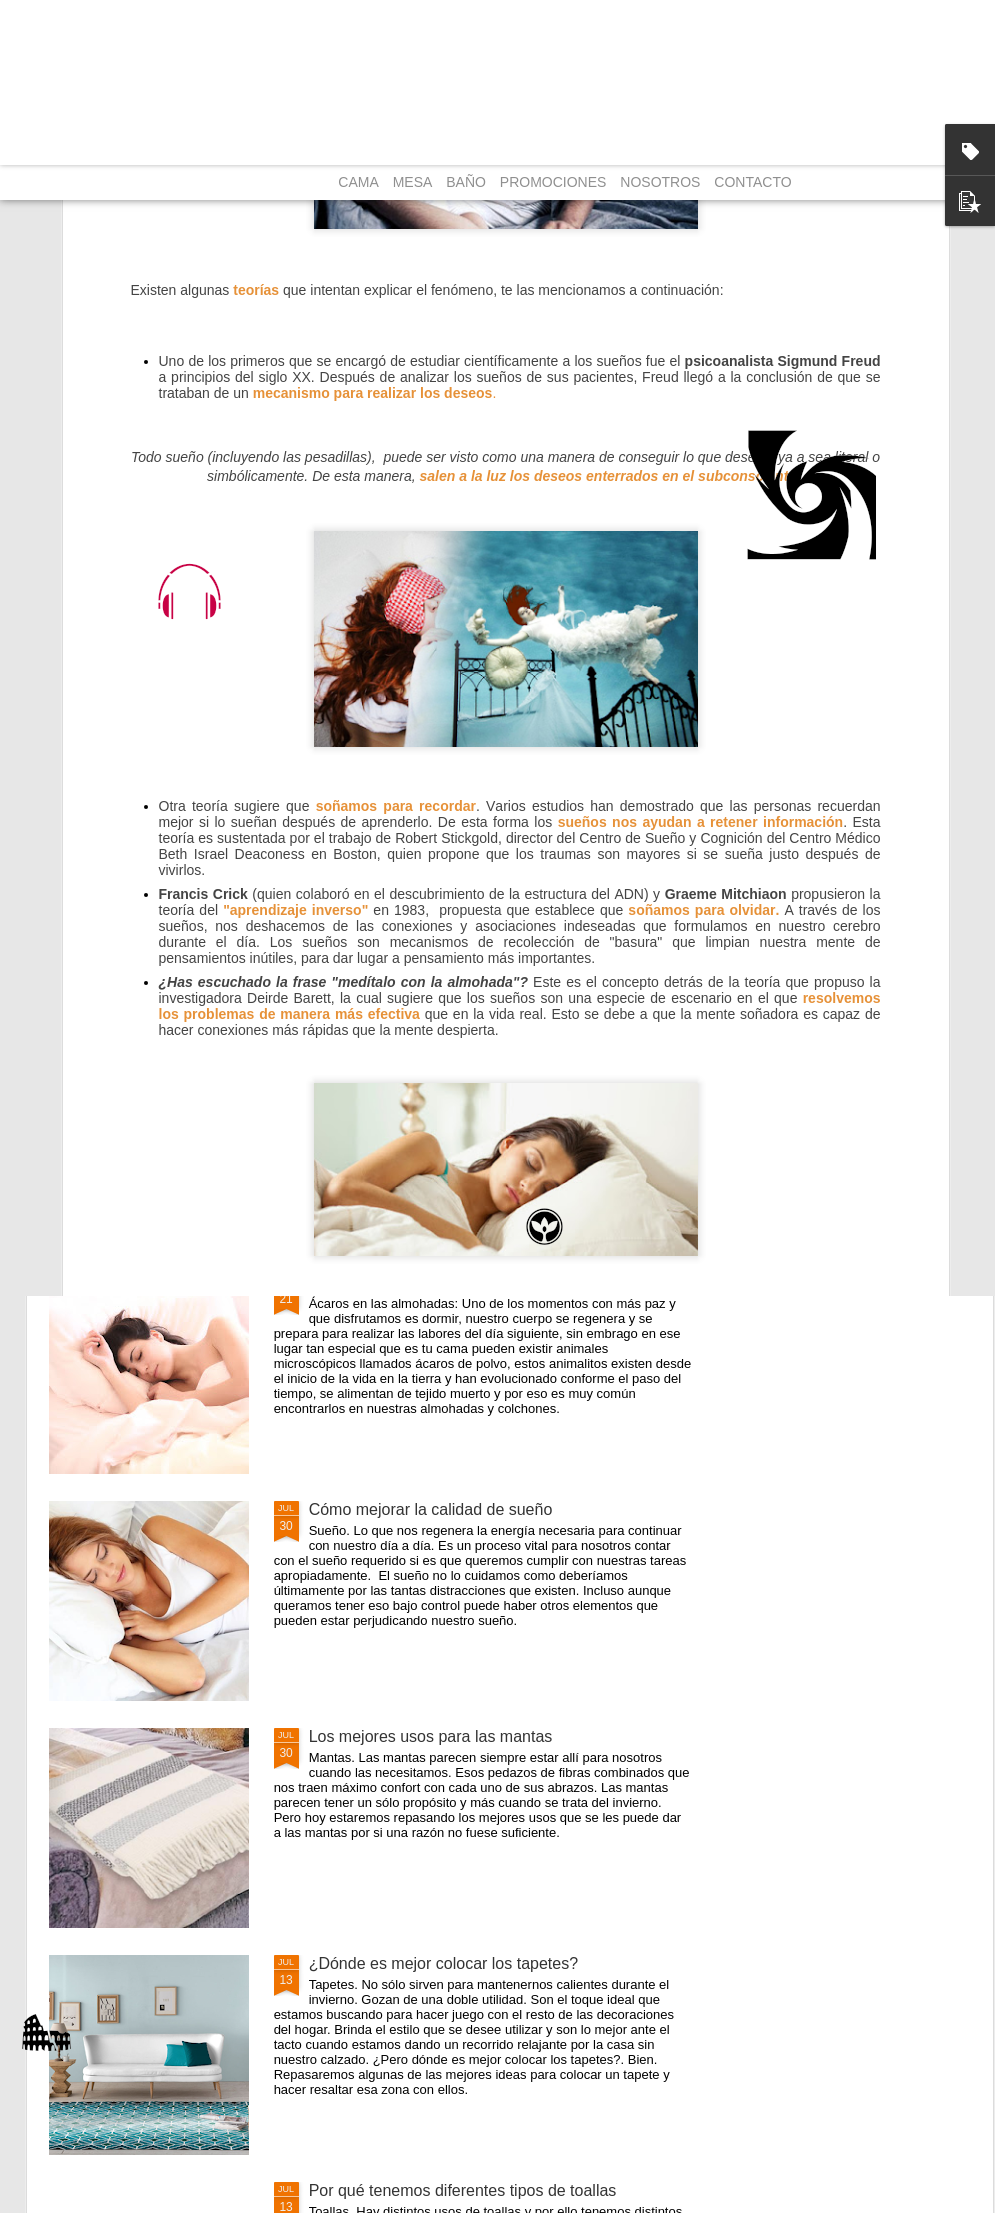 The height and width of the screenshot is (2213, 995). I want to click on view historical landmarks or monuments, so click(46, 2032).